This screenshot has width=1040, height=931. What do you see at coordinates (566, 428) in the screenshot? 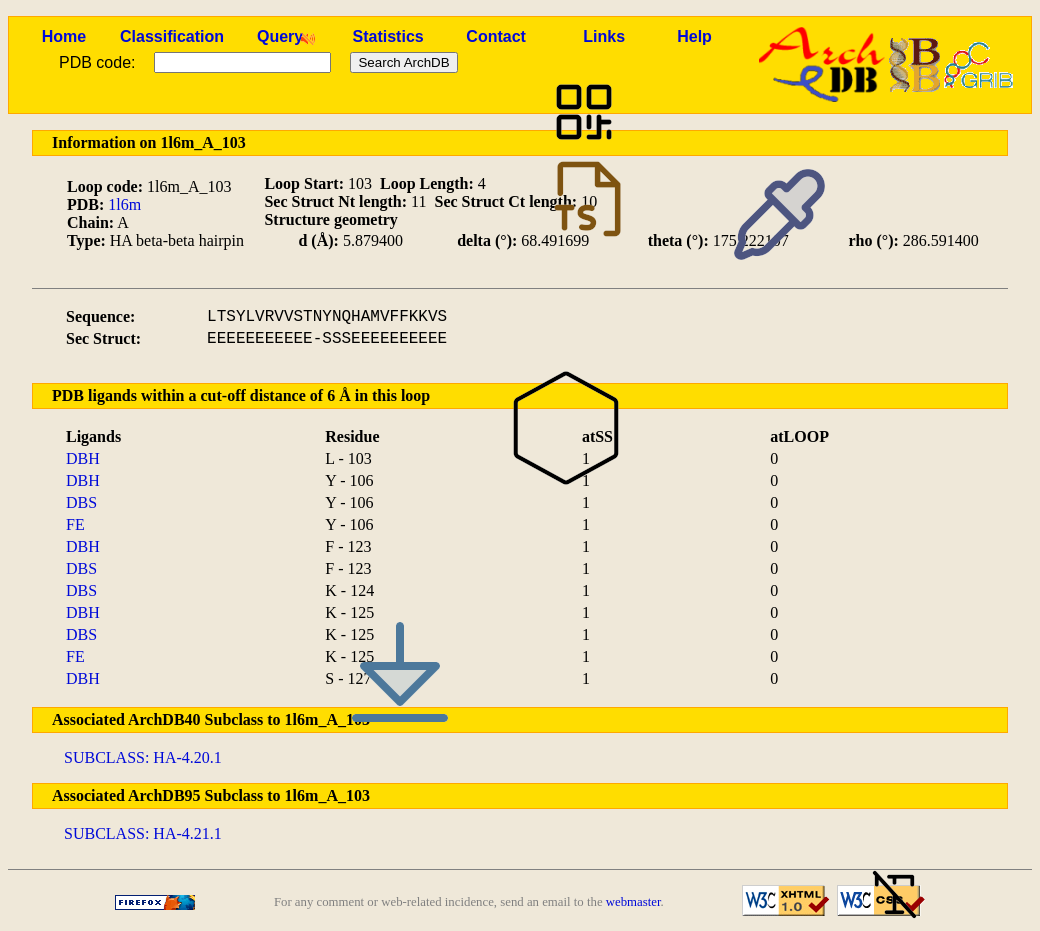
I see `generic shape or container element` at bounding box center [566, 428].